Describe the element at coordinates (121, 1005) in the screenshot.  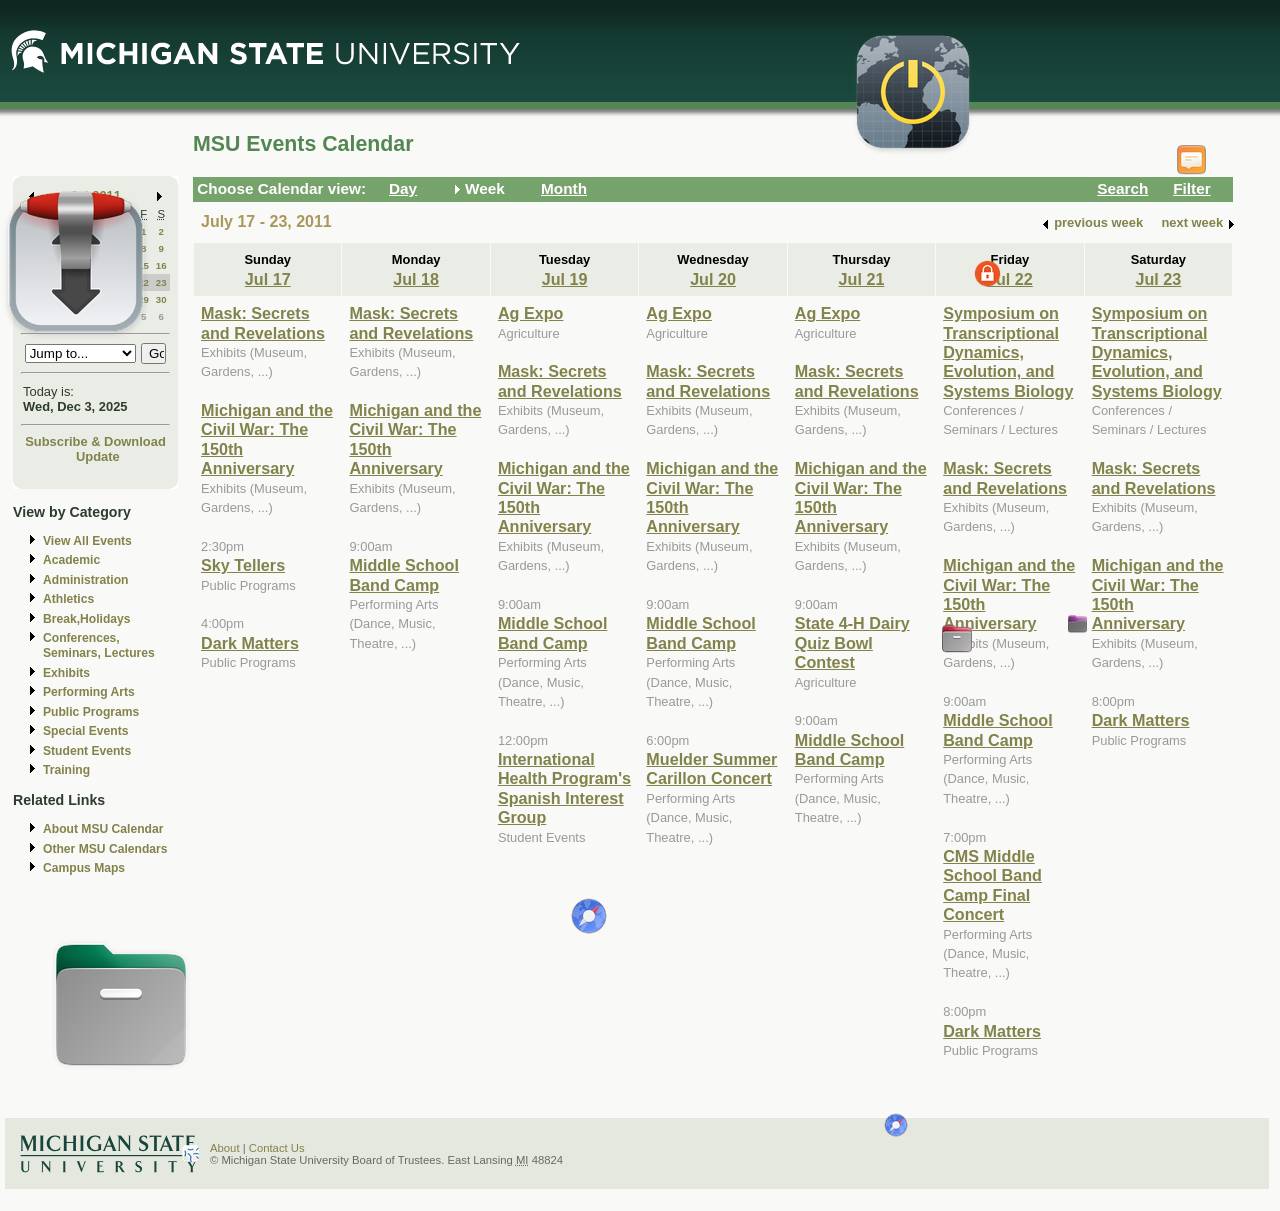
I see `open the file manager application` at that location.